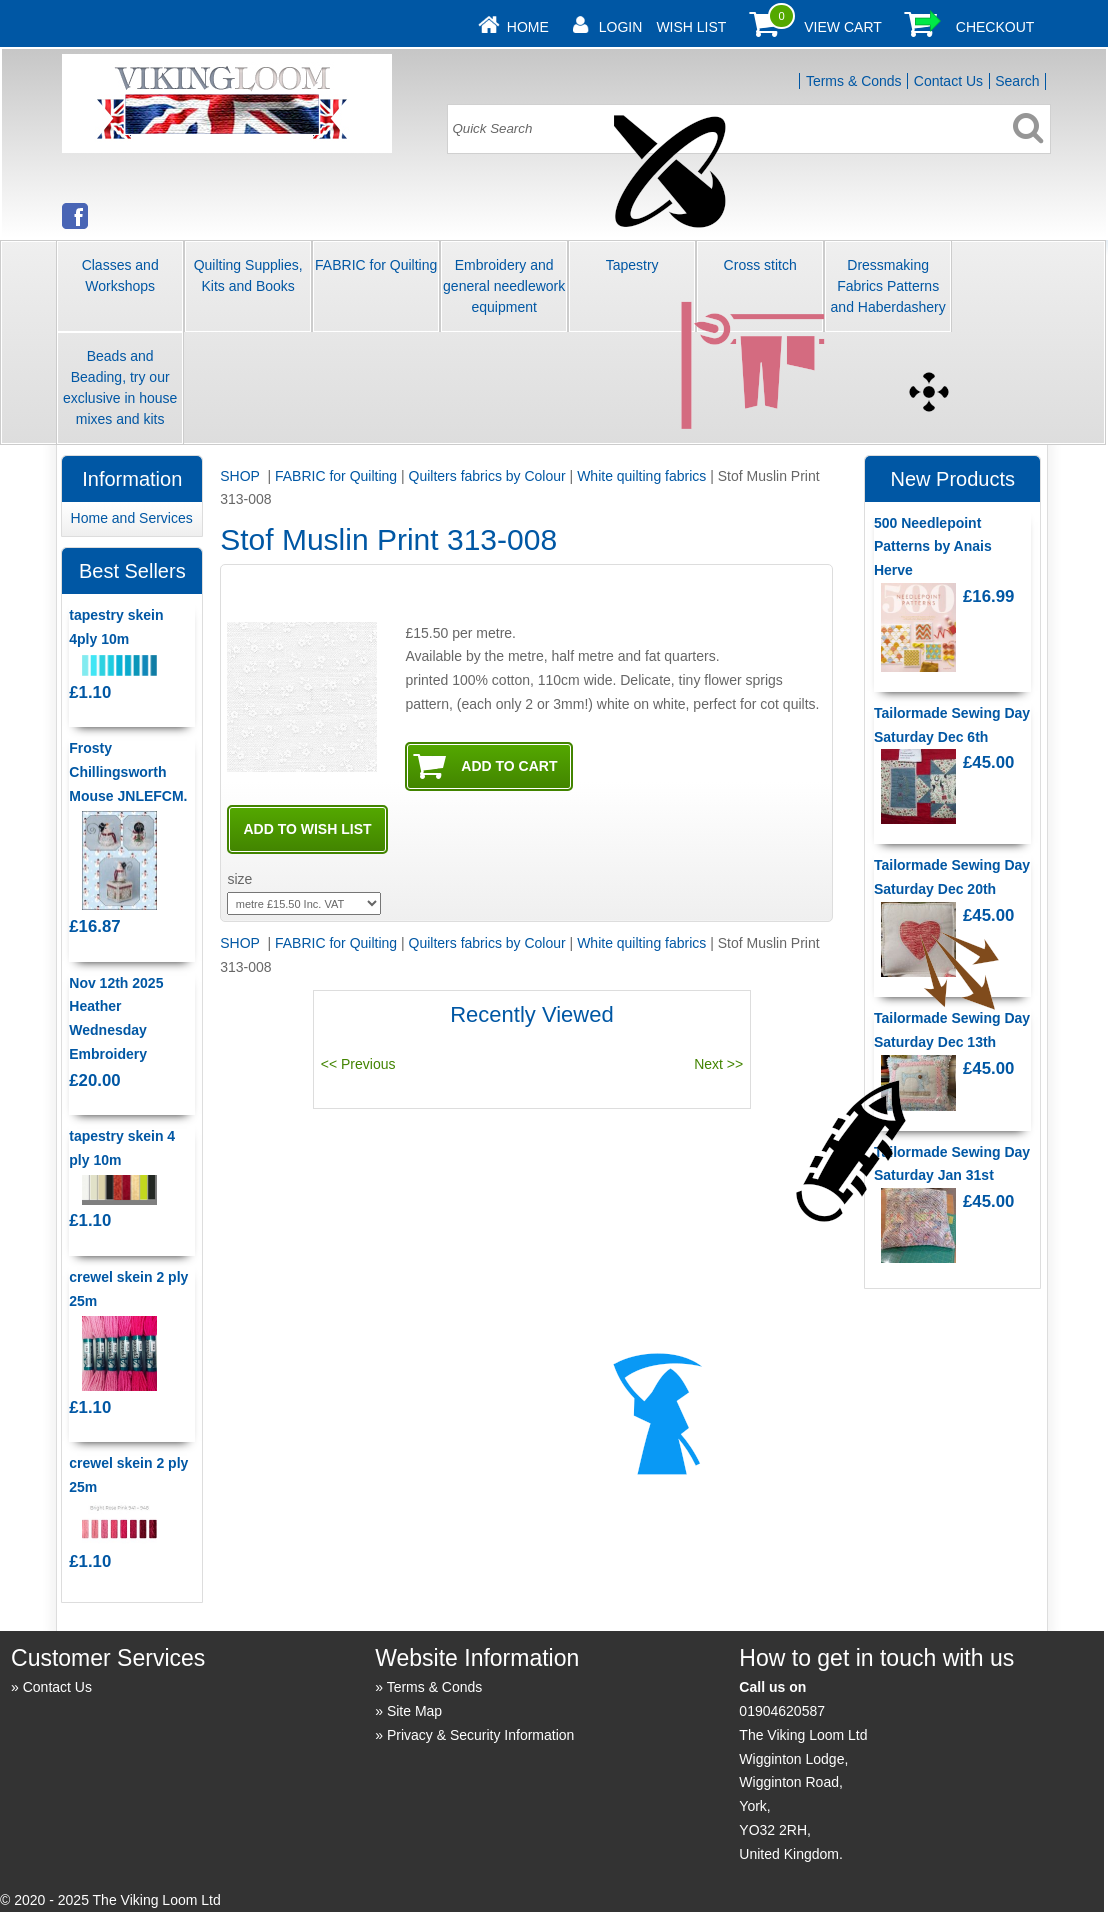 This screenshot has height=1912, width=1108. What do you see at coordinates (929, 392) in the screenshot?
I see `indicates luck or bonus reward in gameplay` at bounding box center [929, 392].